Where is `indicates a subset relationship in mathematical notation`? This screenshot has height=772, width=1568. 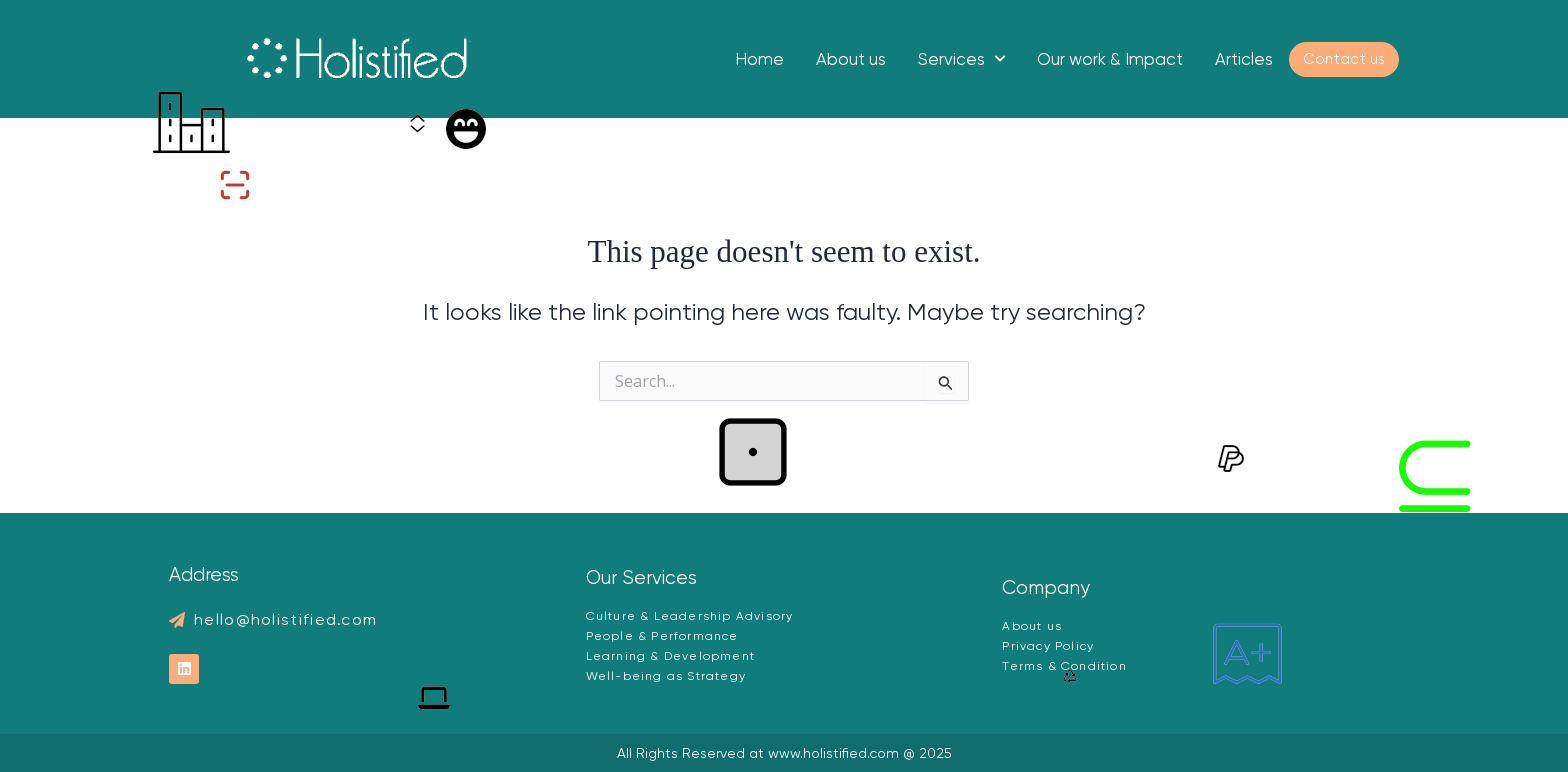
indicates a subset relationship in mathematical notation is located at coordinates (1436, 474).